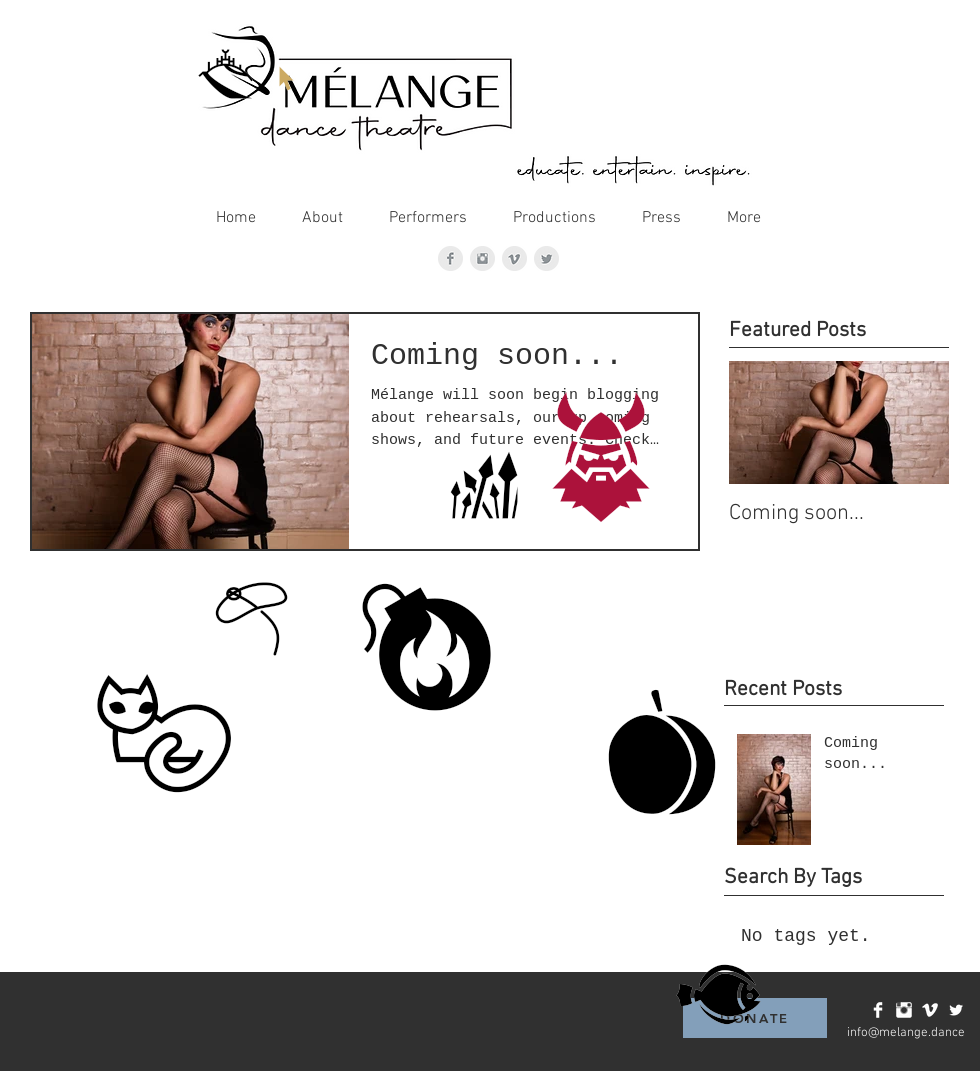 This screenshot has width=980, height=1071. Describe the element at coordinates (601, 457) in the screenshot. I see `select dwarf character class` at that location.